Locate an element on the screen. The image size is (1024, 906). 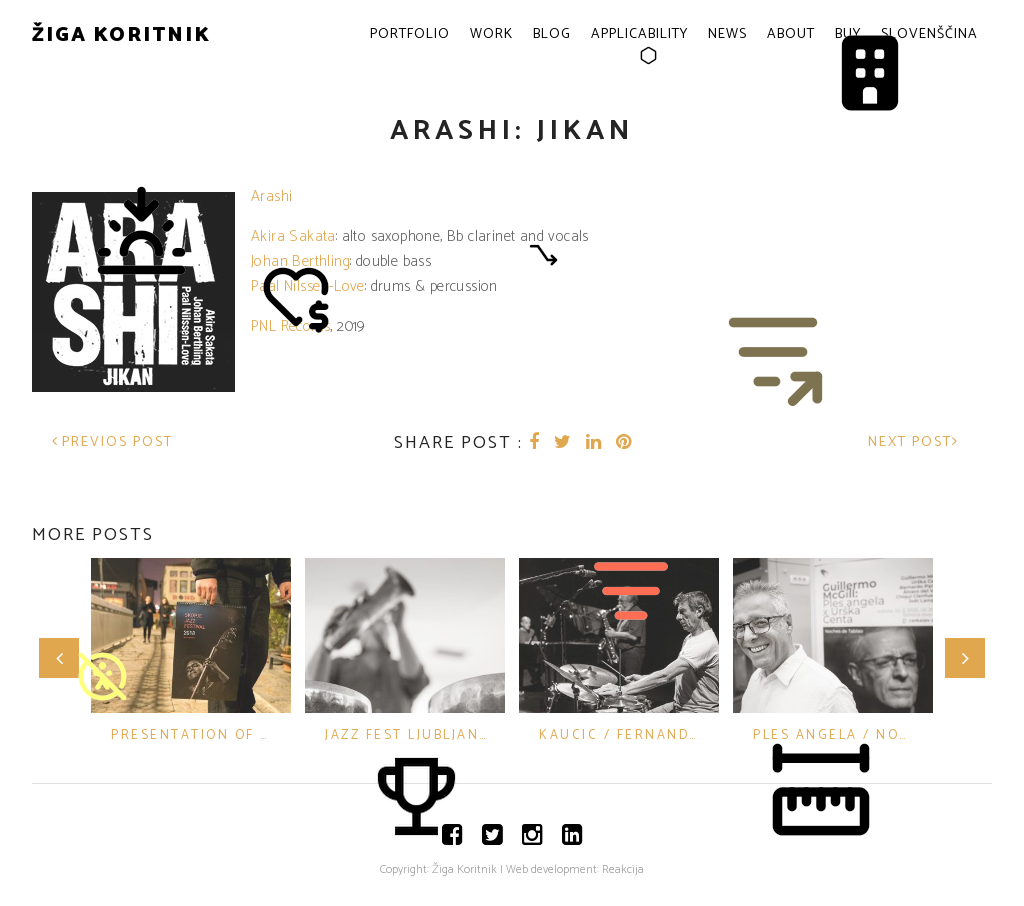
filter list or search results is located at coordinates (631, 591).